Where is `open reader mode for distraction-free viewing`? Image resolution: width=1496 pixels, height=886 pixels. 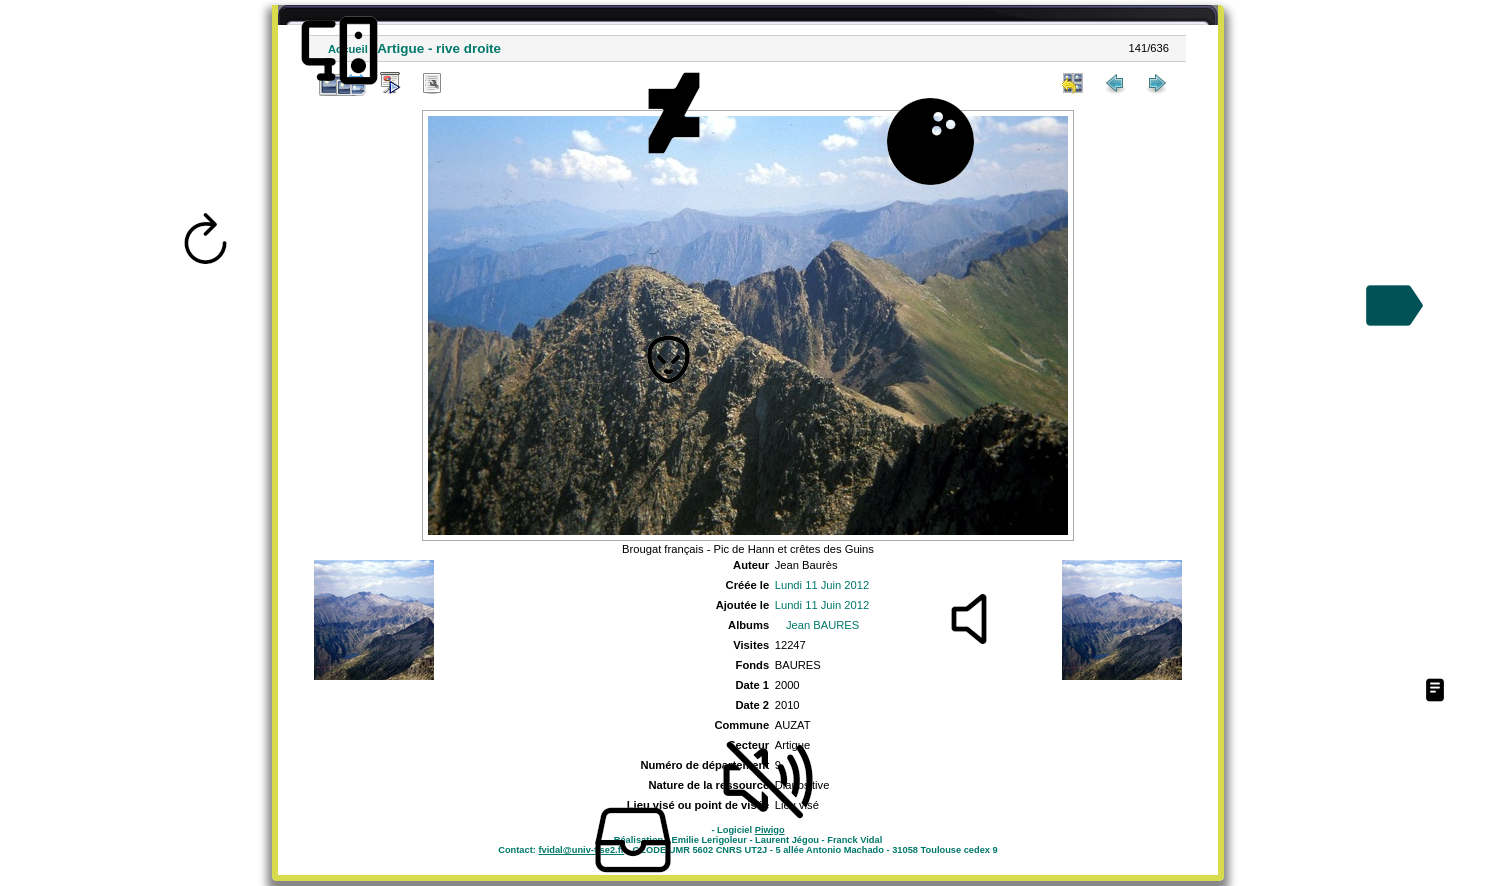
open reader mode for distraction-free viewing is located at coordinates (1435, 690).